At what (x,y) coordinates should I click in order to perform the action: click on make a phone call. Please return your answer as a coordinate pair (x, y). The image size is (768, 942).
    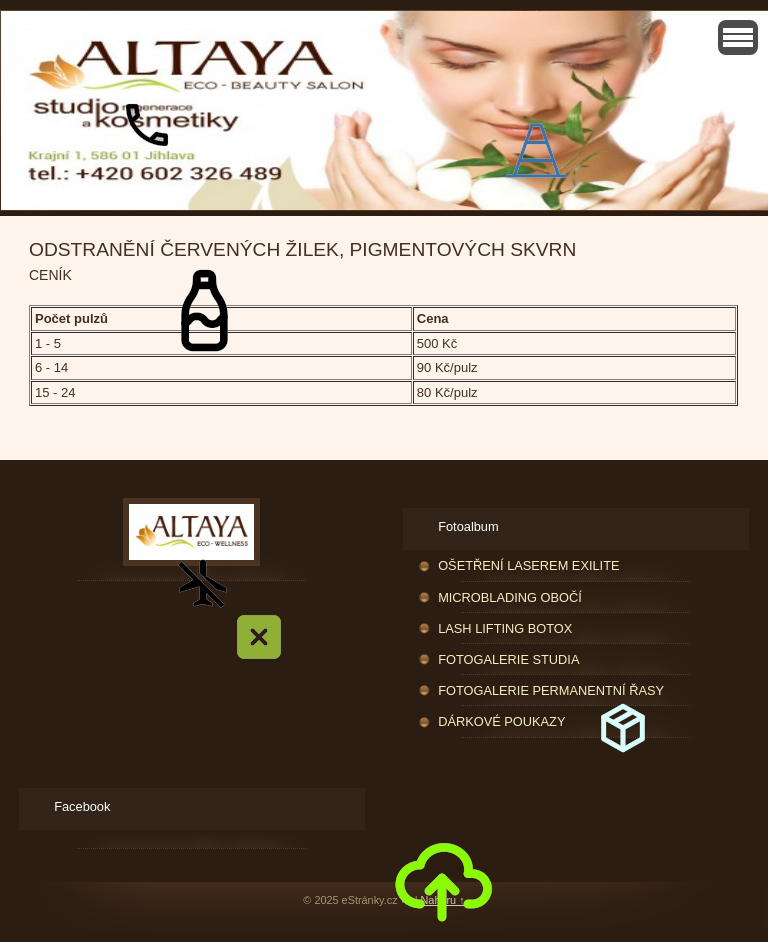
    Looking at the image, I should click on (147, 125).